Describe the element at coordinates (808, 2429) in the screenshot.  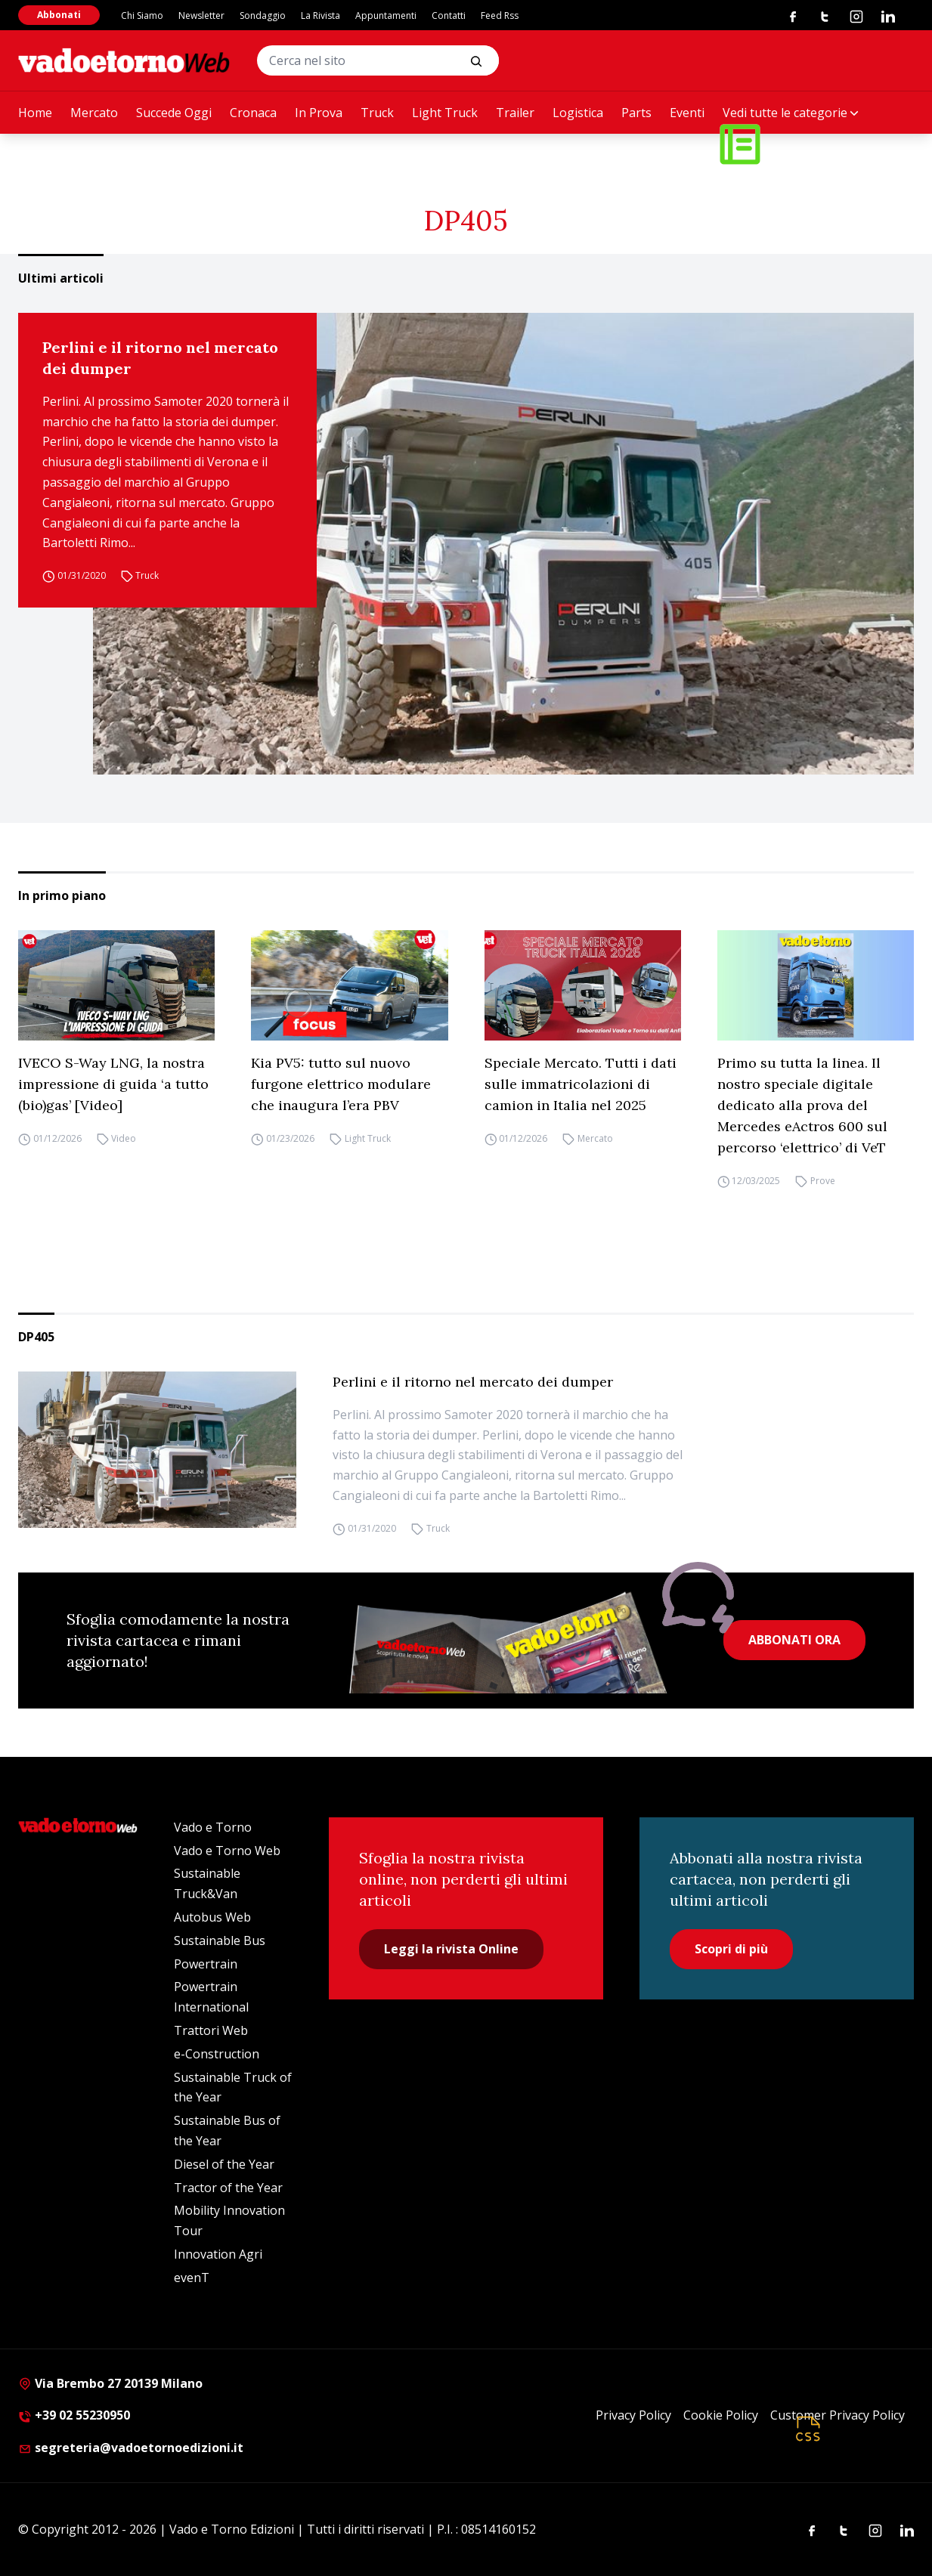
I see `view or open a CSS stylesheet file` at that location.